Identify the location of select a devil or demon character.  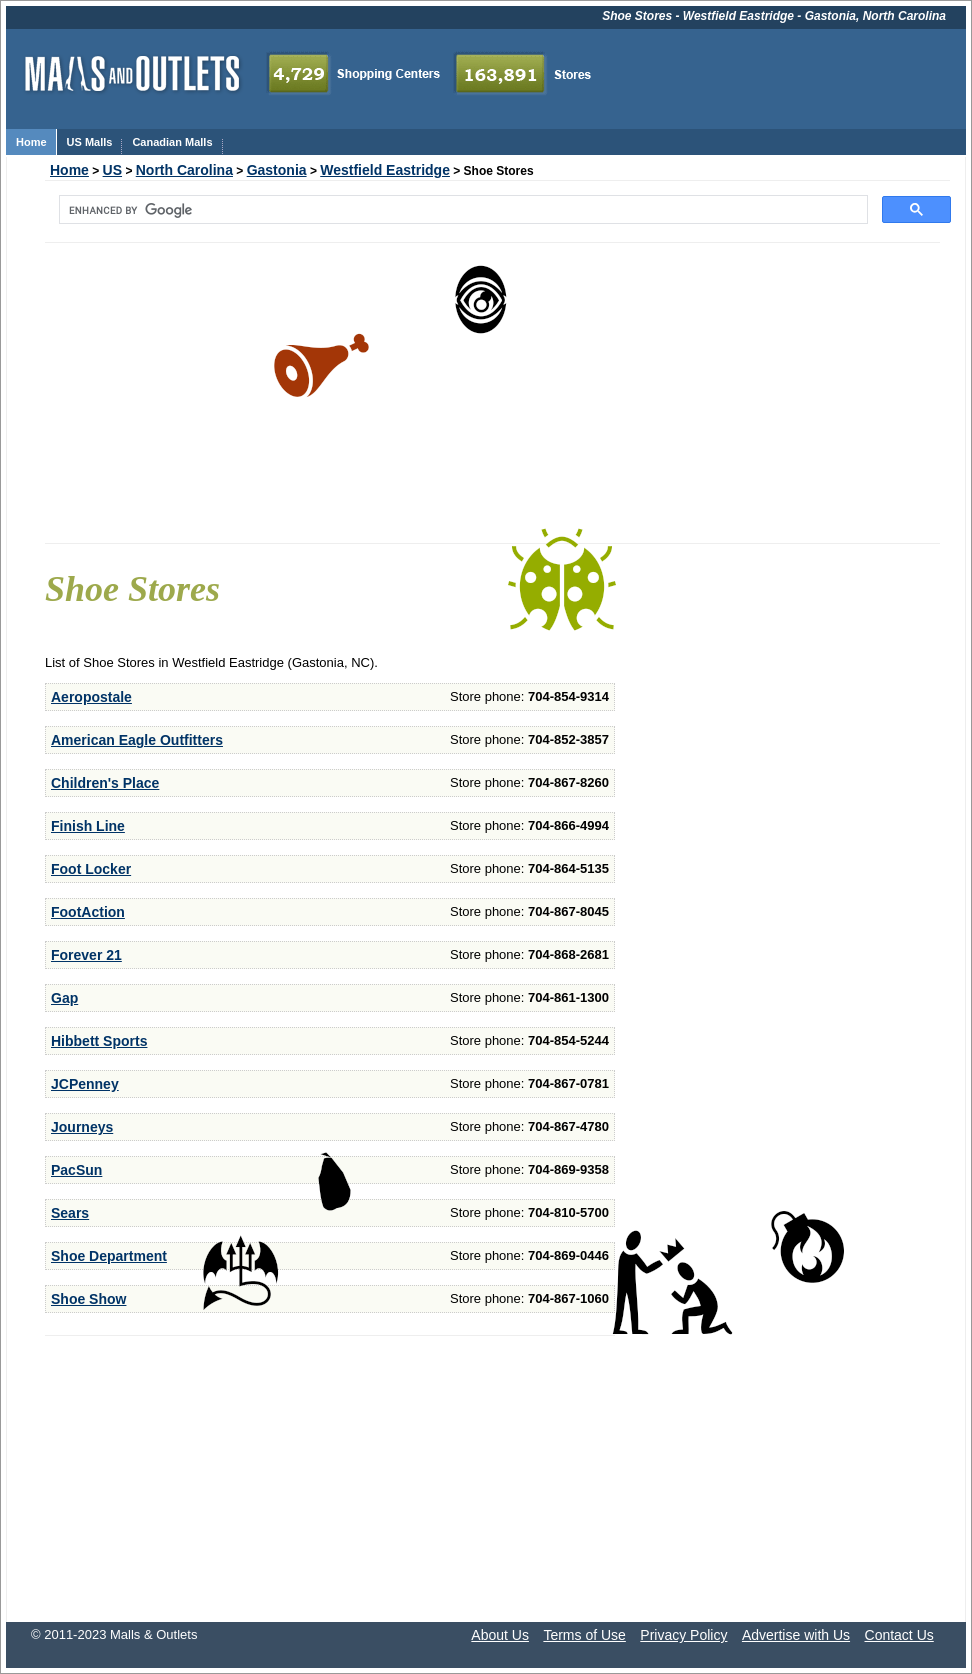
(240, 1272).